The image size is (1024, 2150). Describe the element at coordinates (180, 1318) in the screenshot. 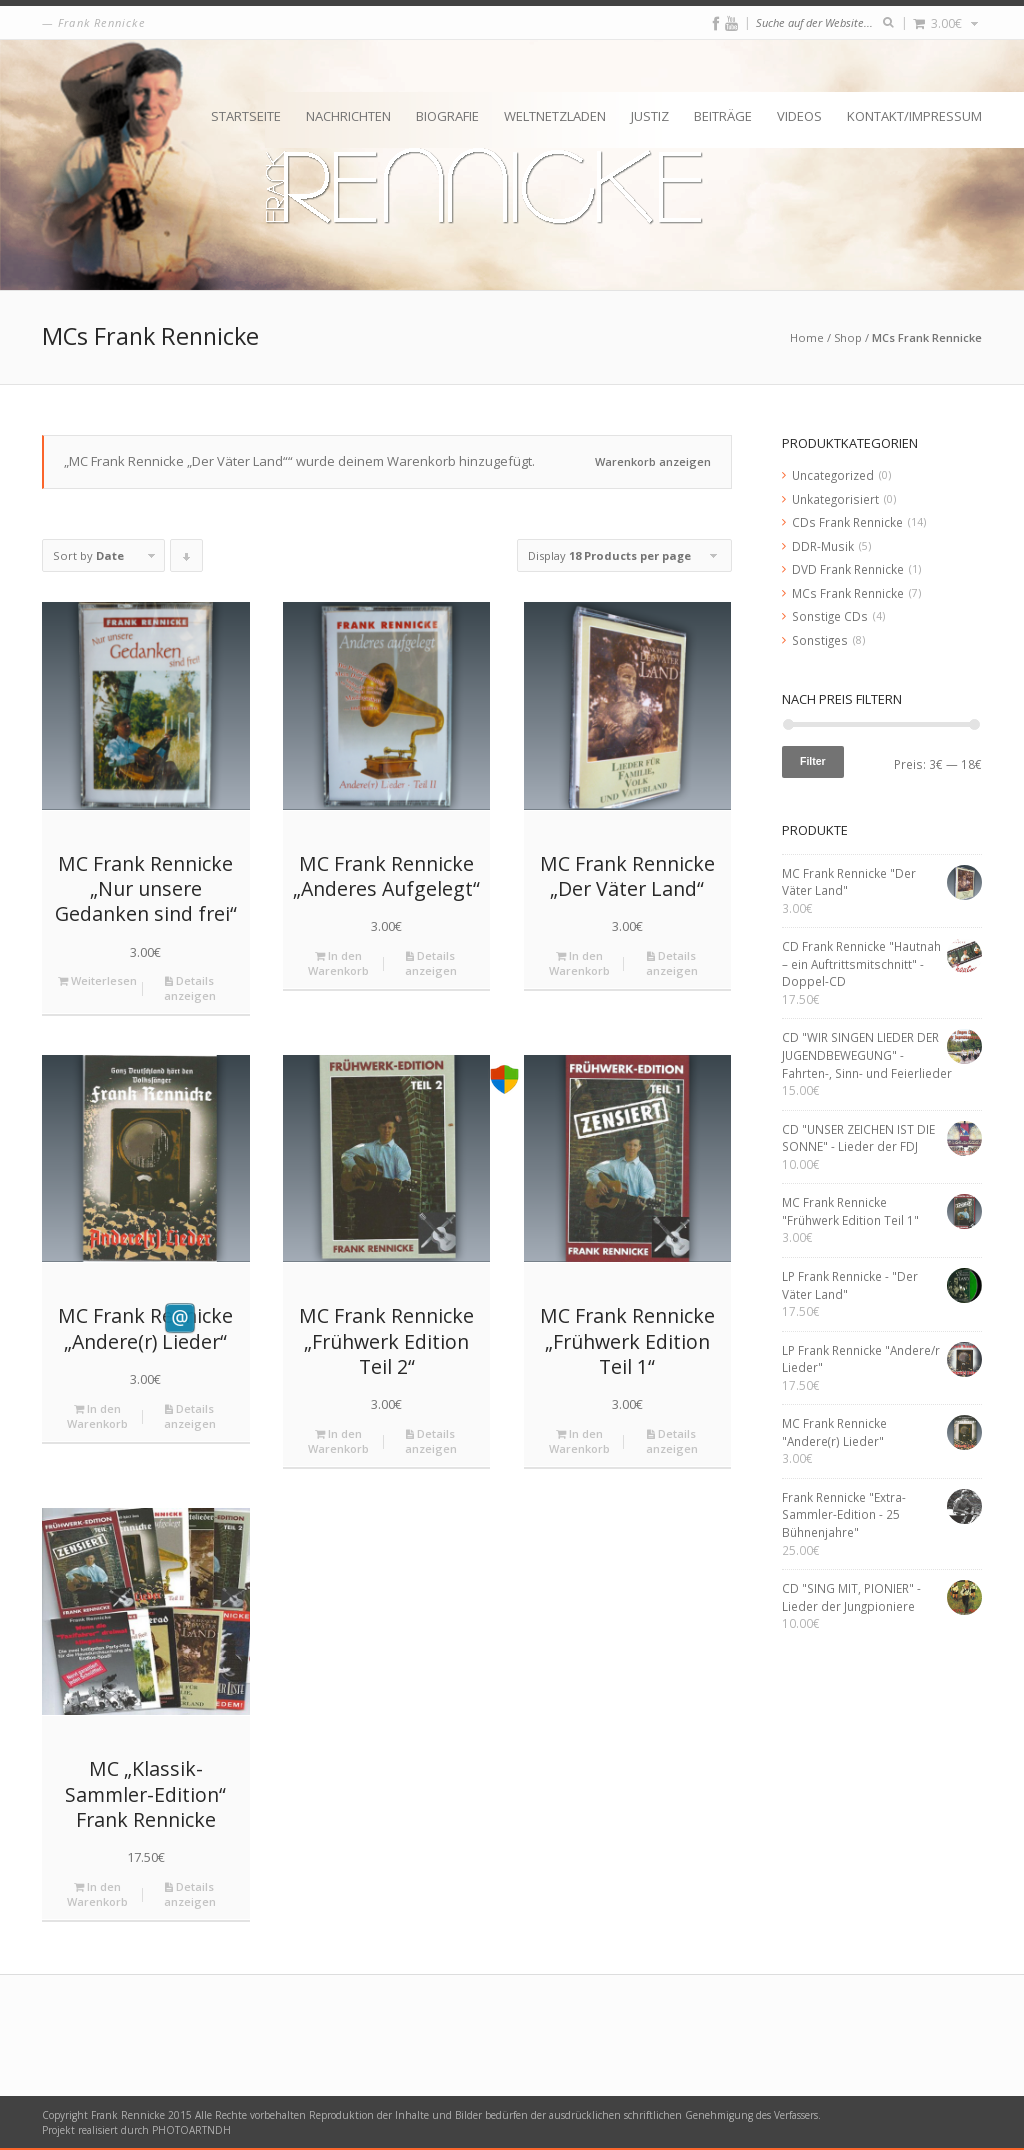

I see `manage account credentials and login settings` at that location.